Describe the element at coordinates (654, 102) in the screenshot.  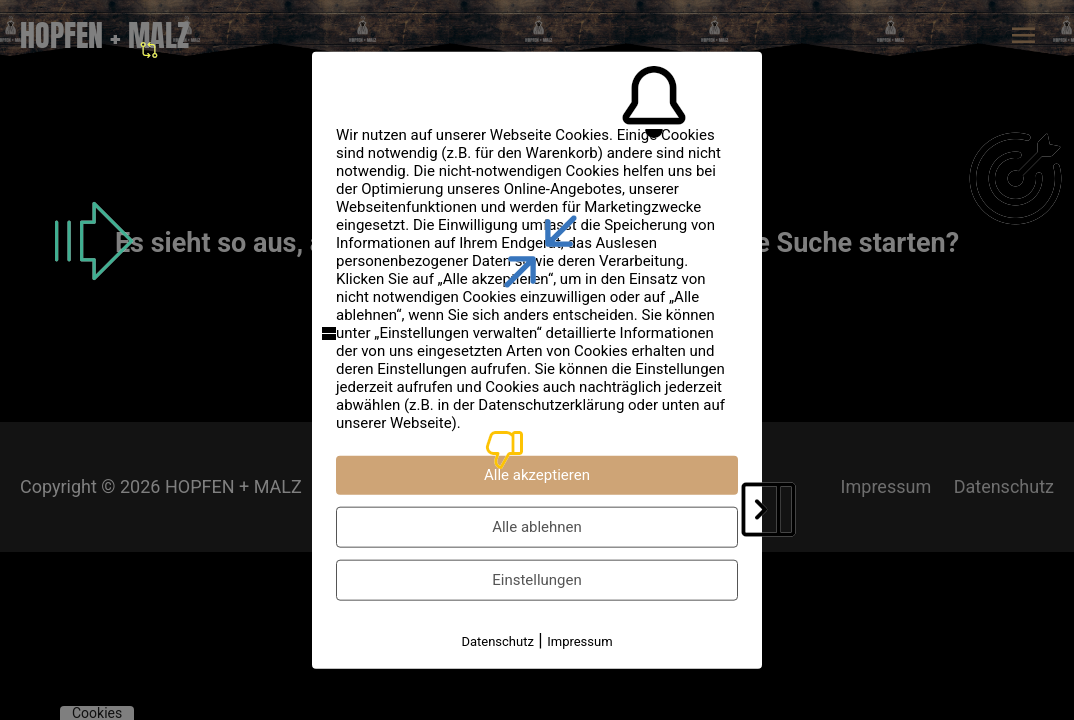
I see `view notifications` at that location.